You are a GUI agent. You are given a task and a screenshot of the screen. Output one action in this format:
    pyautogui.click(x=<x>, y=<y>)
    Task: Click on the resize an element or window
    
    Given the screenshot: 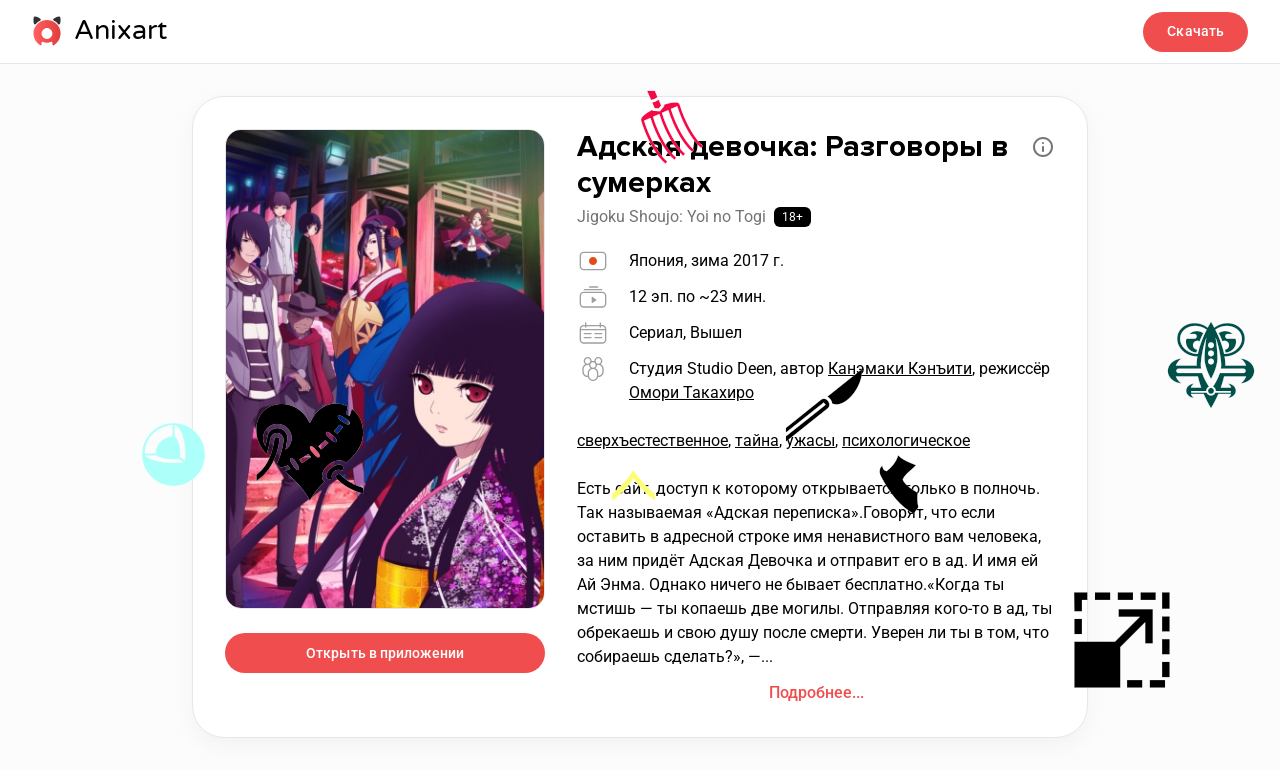 What is the action you would take?
    pyautogui.click(x=1122, y=640)
    